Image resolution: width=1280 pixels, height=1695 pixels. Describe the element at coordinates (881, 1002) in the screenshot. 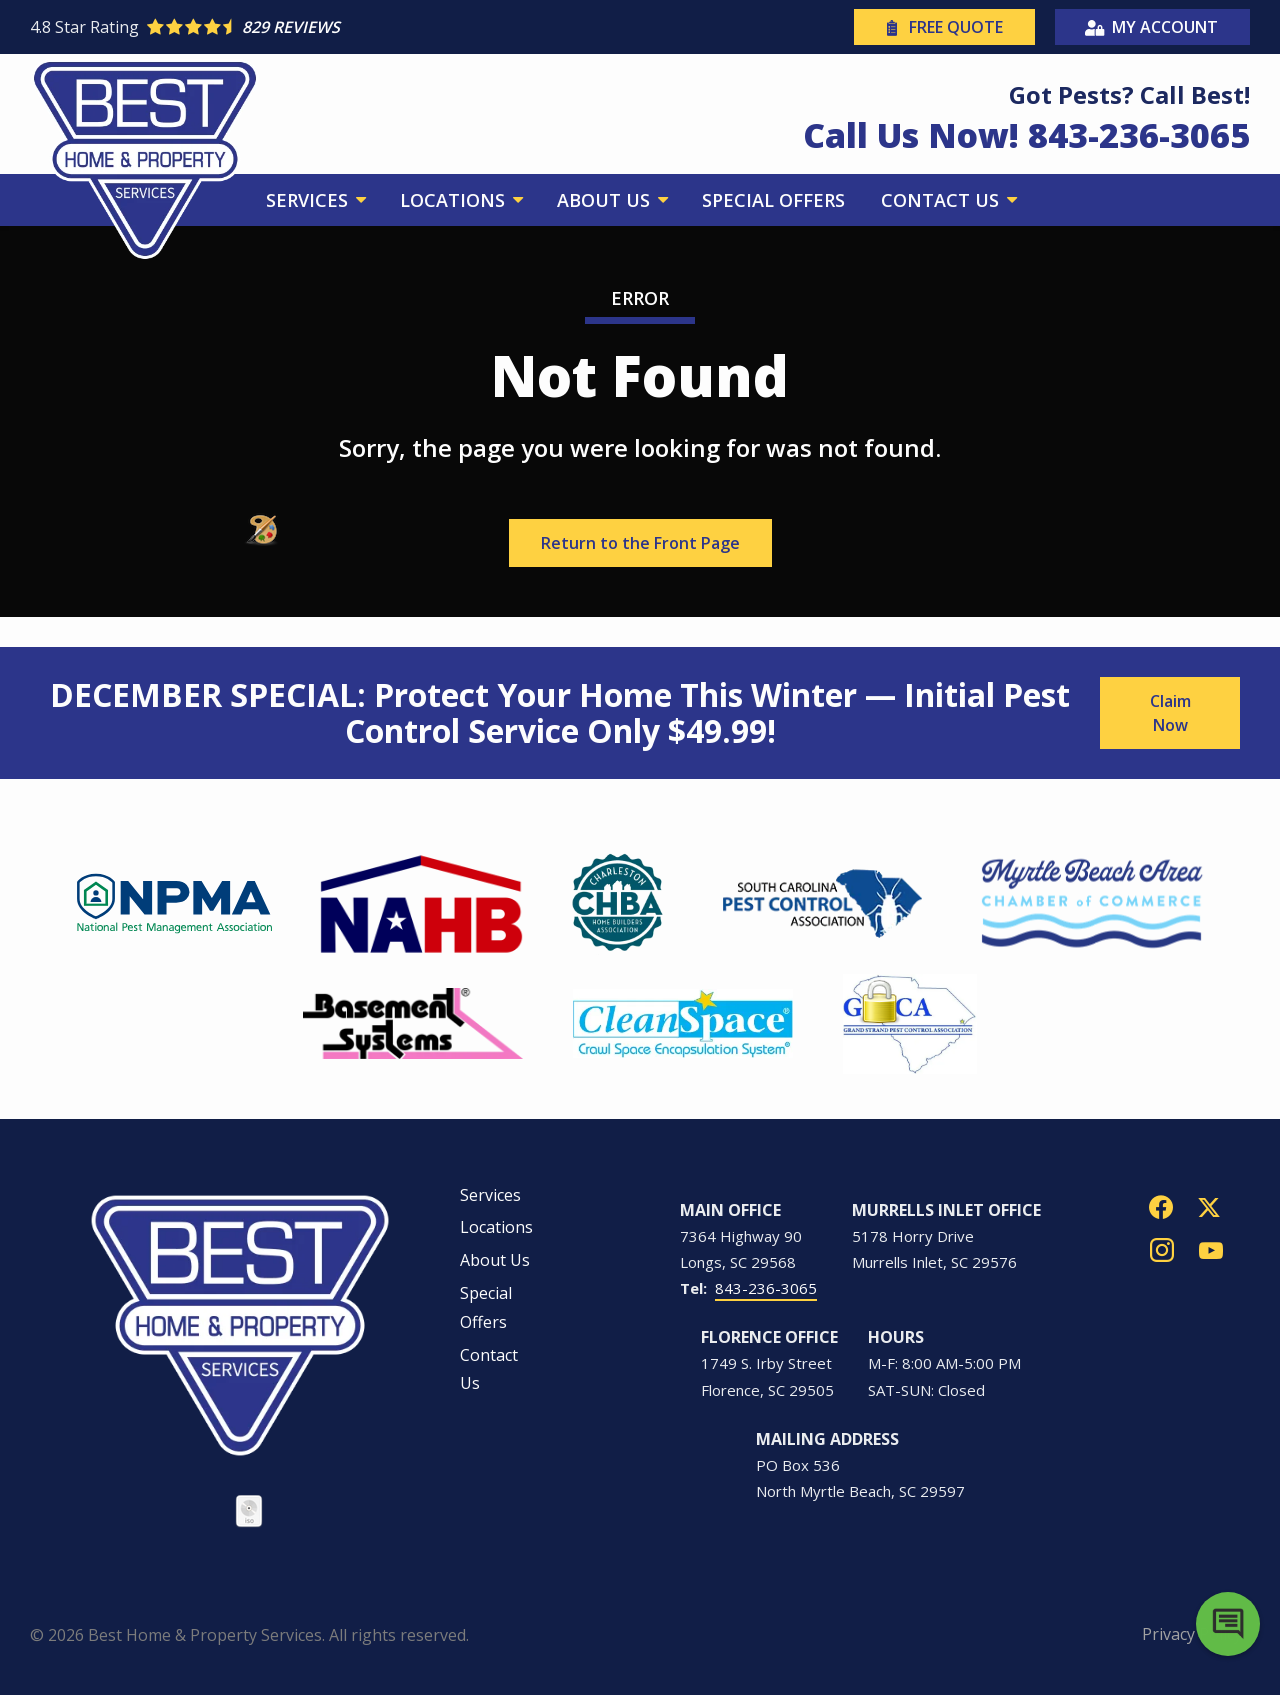

I see `indicates content or settings are locked` at that location.